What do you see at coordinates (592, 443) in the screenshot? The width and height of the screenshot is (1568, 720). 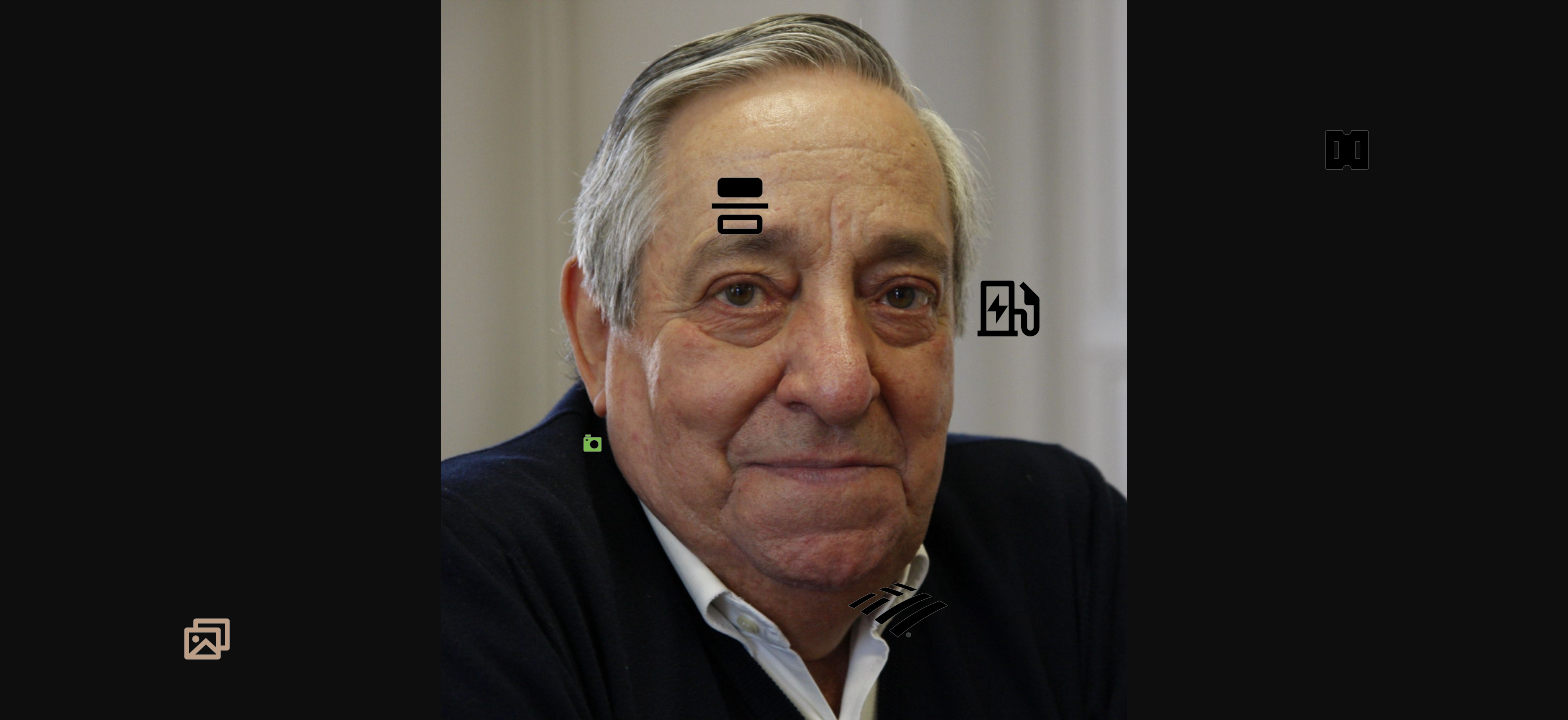 I see `open camera to take a photo` at bounding box center [592, 443].